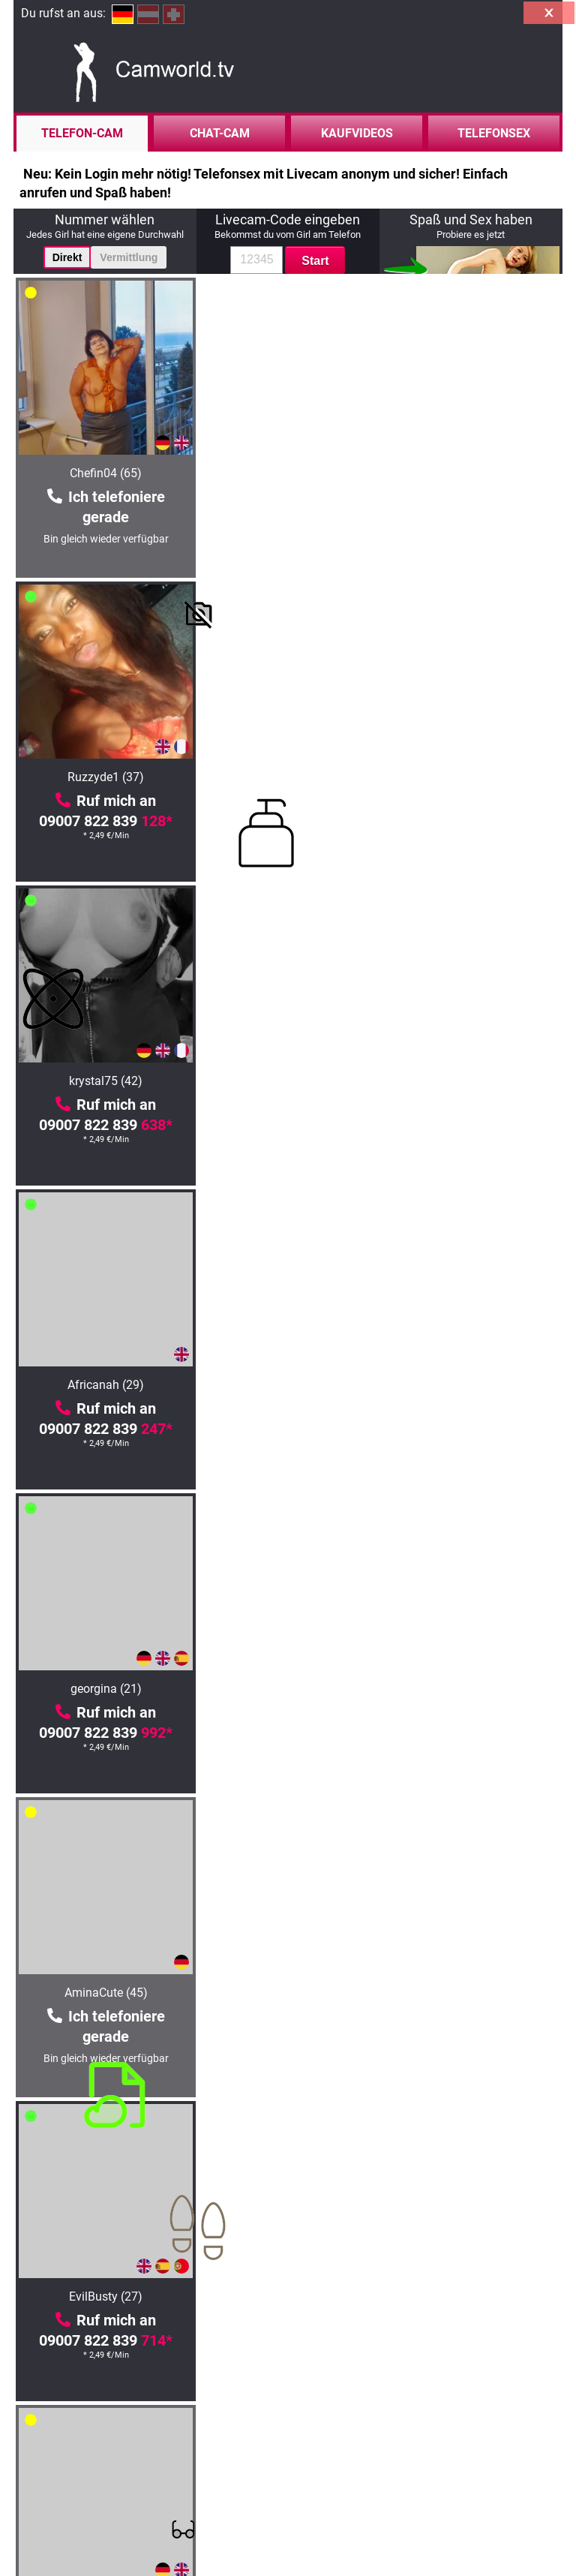  Describe the element at coordinates (266, 834) in the screenshot. I see `access hand washing or hygiene instructions` at that location.